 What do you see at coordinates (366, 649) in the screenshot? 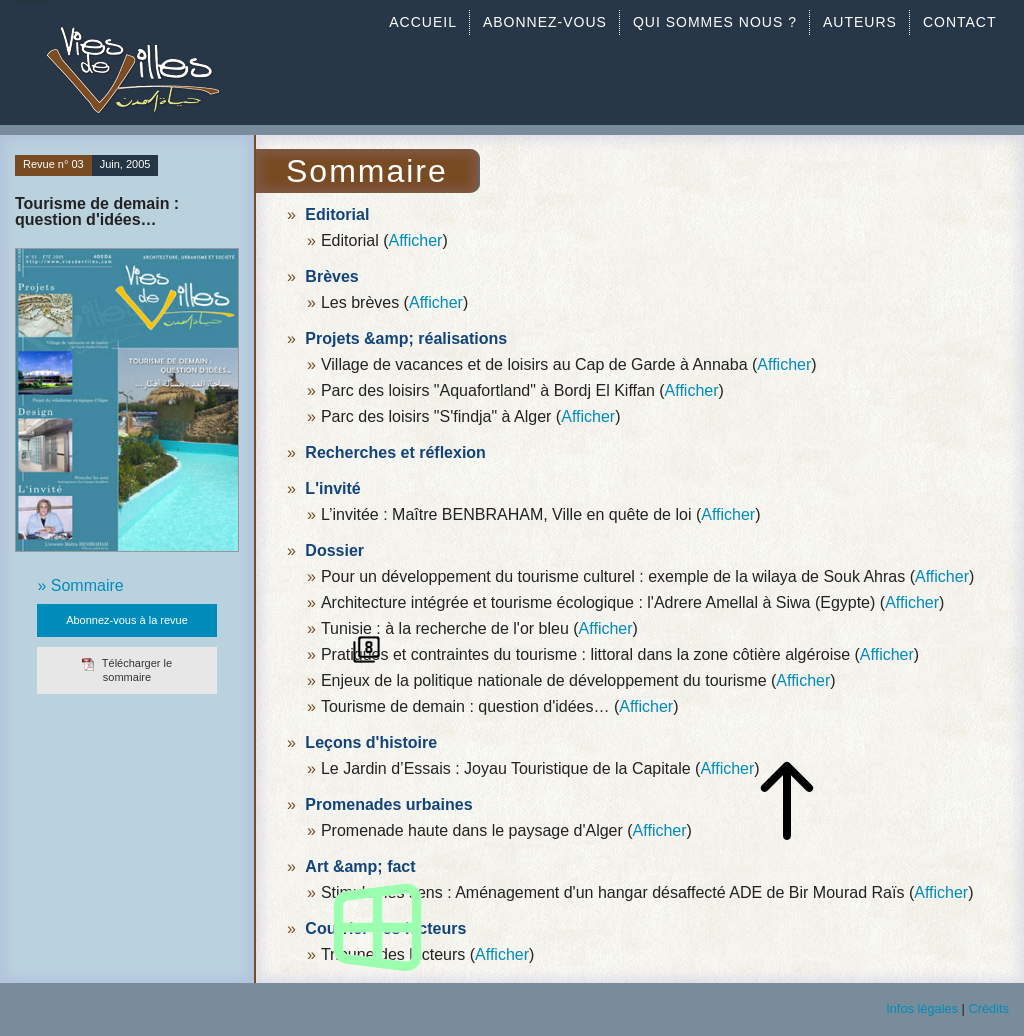
I see `view layer 8 or item 8 in a stack` at bounding box center [366, 649].